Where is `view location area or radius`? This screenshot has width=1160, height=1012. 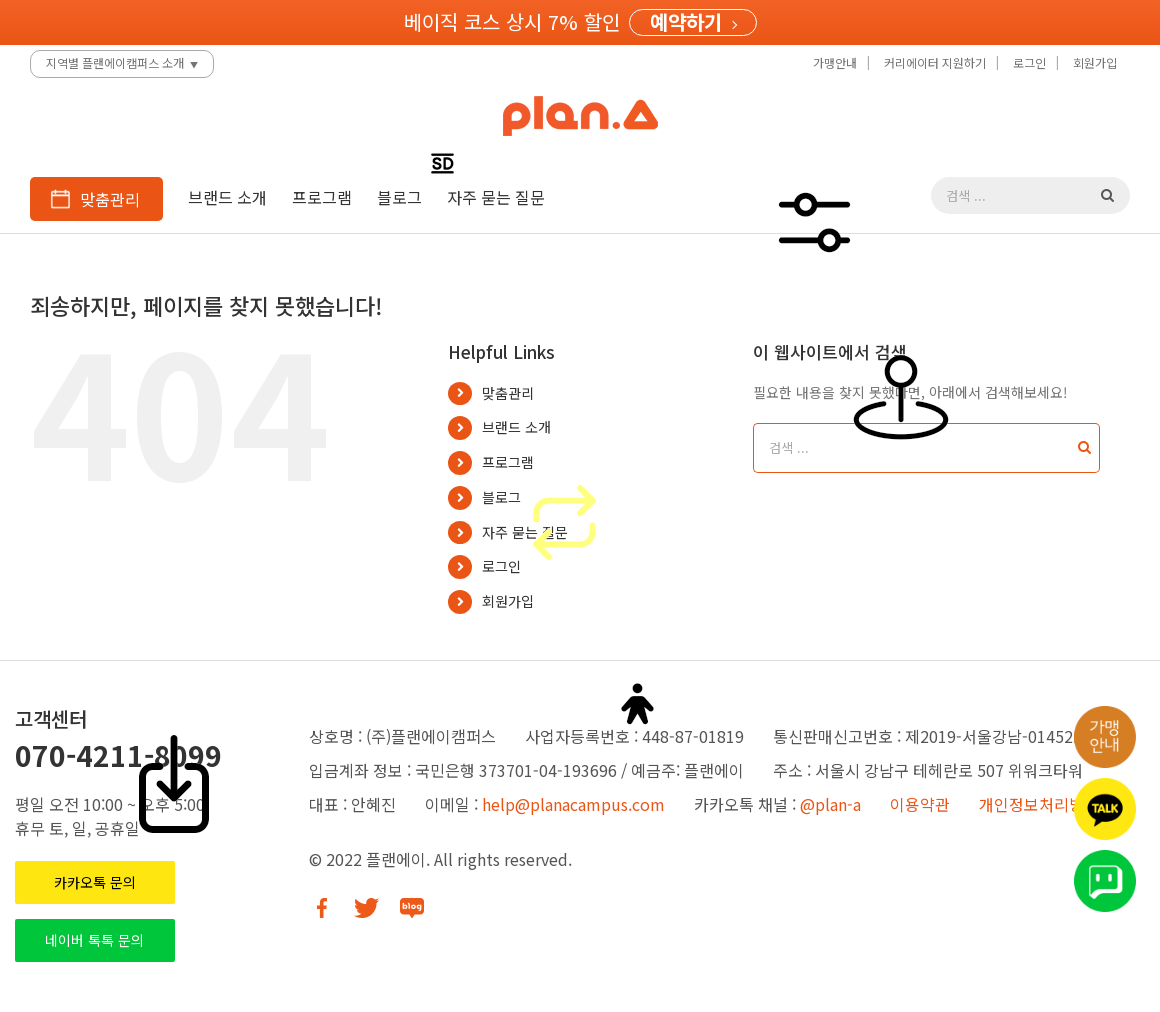 view location area or radius is located at coordinates (901, 399).